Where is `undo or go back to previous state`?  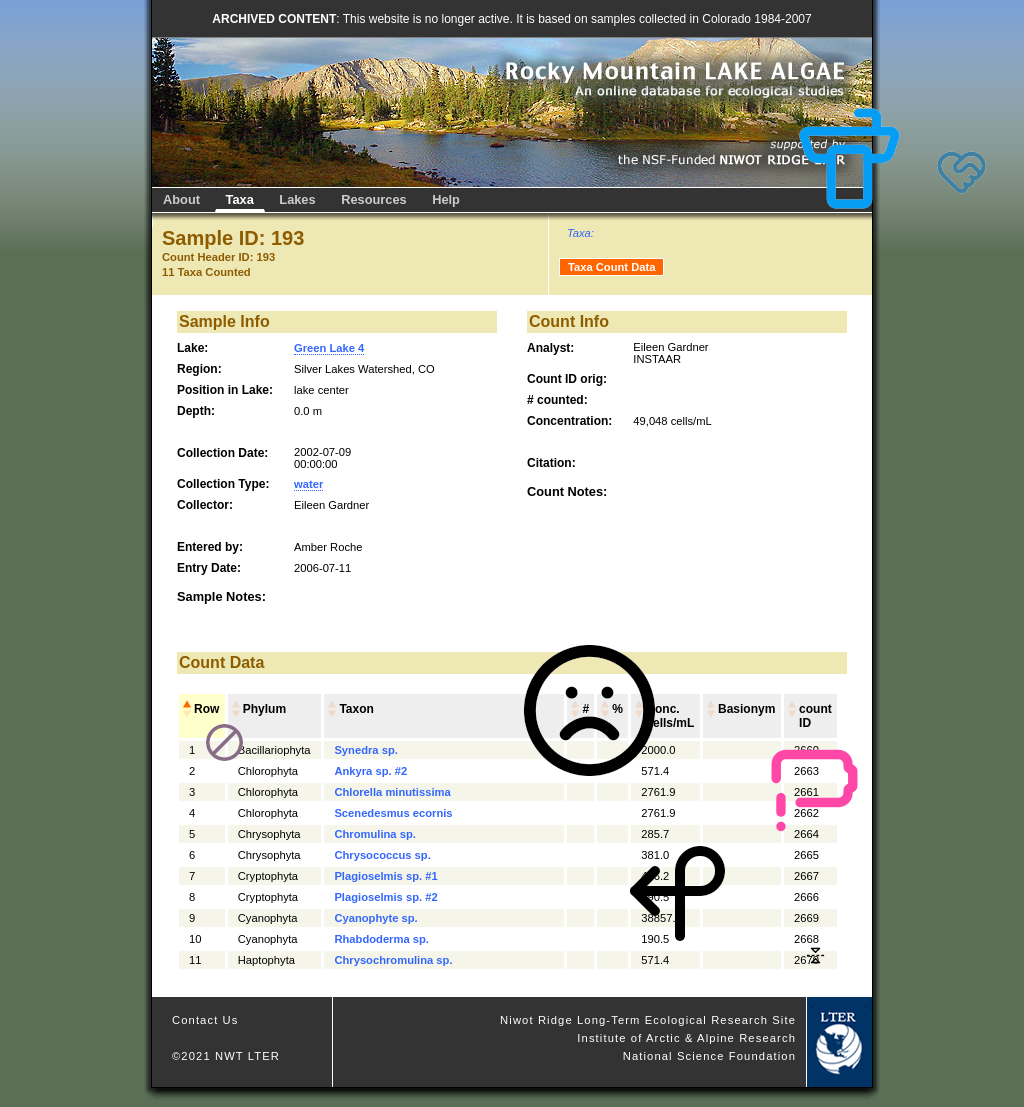 undo or go back to previous state is located at coordinates (675, 891).